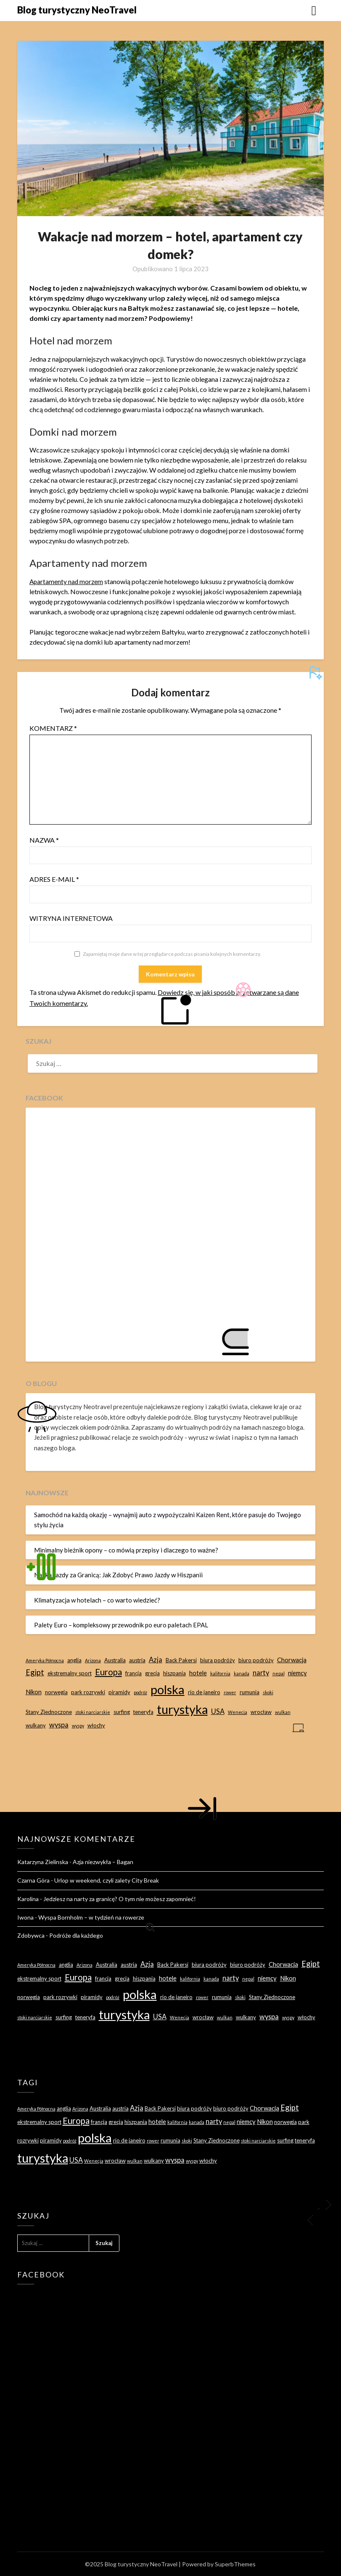 The image size is (341, 2576). I want to click on access sci-fi or space-themed content, so click(37, 1417).